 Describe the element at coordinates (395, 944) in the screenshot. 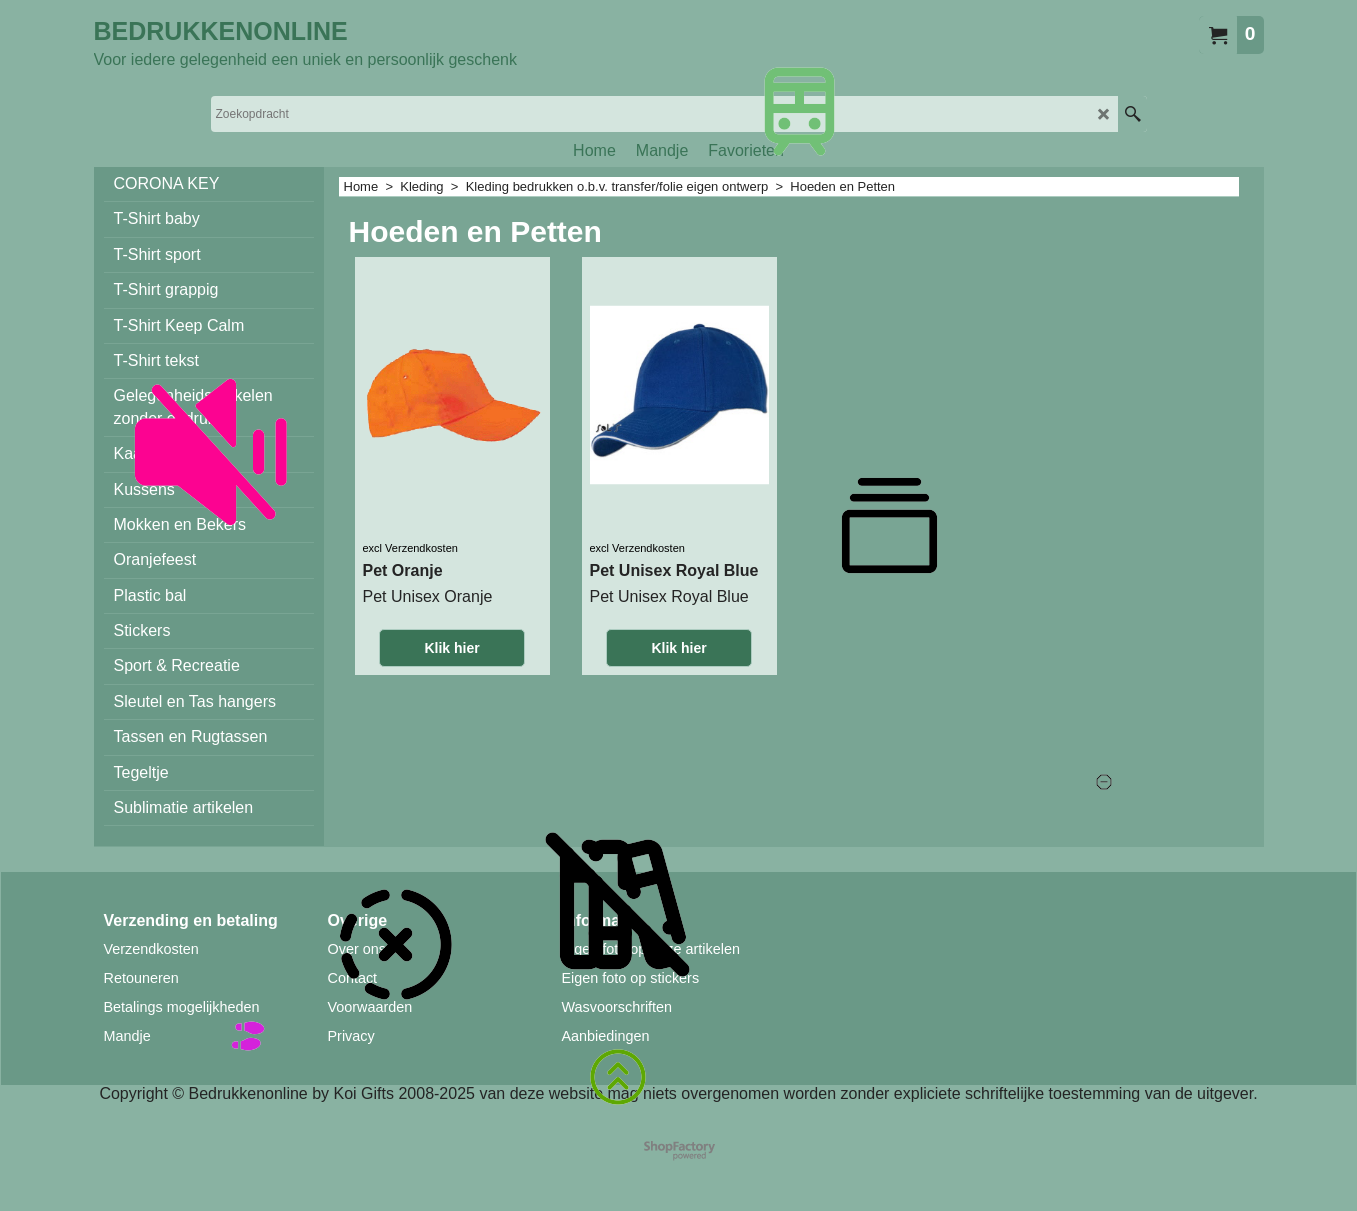

I see `cancel or stop a process in progress` at that location.